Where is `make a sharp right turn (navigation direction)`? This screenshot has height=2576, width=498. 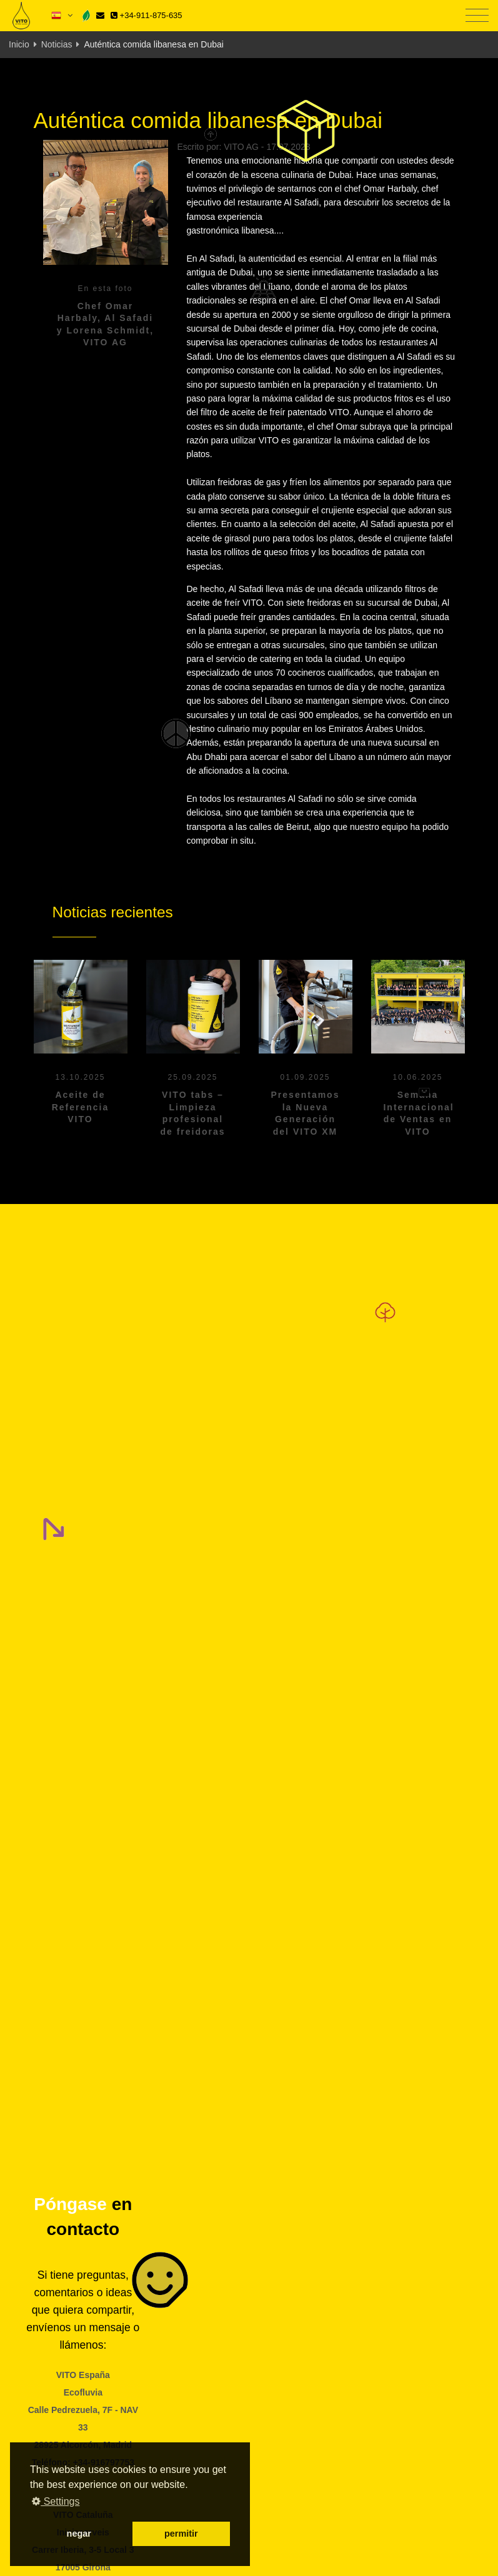 make a sharp right turn (navigation direction) is located at coordinates (52, 1529).